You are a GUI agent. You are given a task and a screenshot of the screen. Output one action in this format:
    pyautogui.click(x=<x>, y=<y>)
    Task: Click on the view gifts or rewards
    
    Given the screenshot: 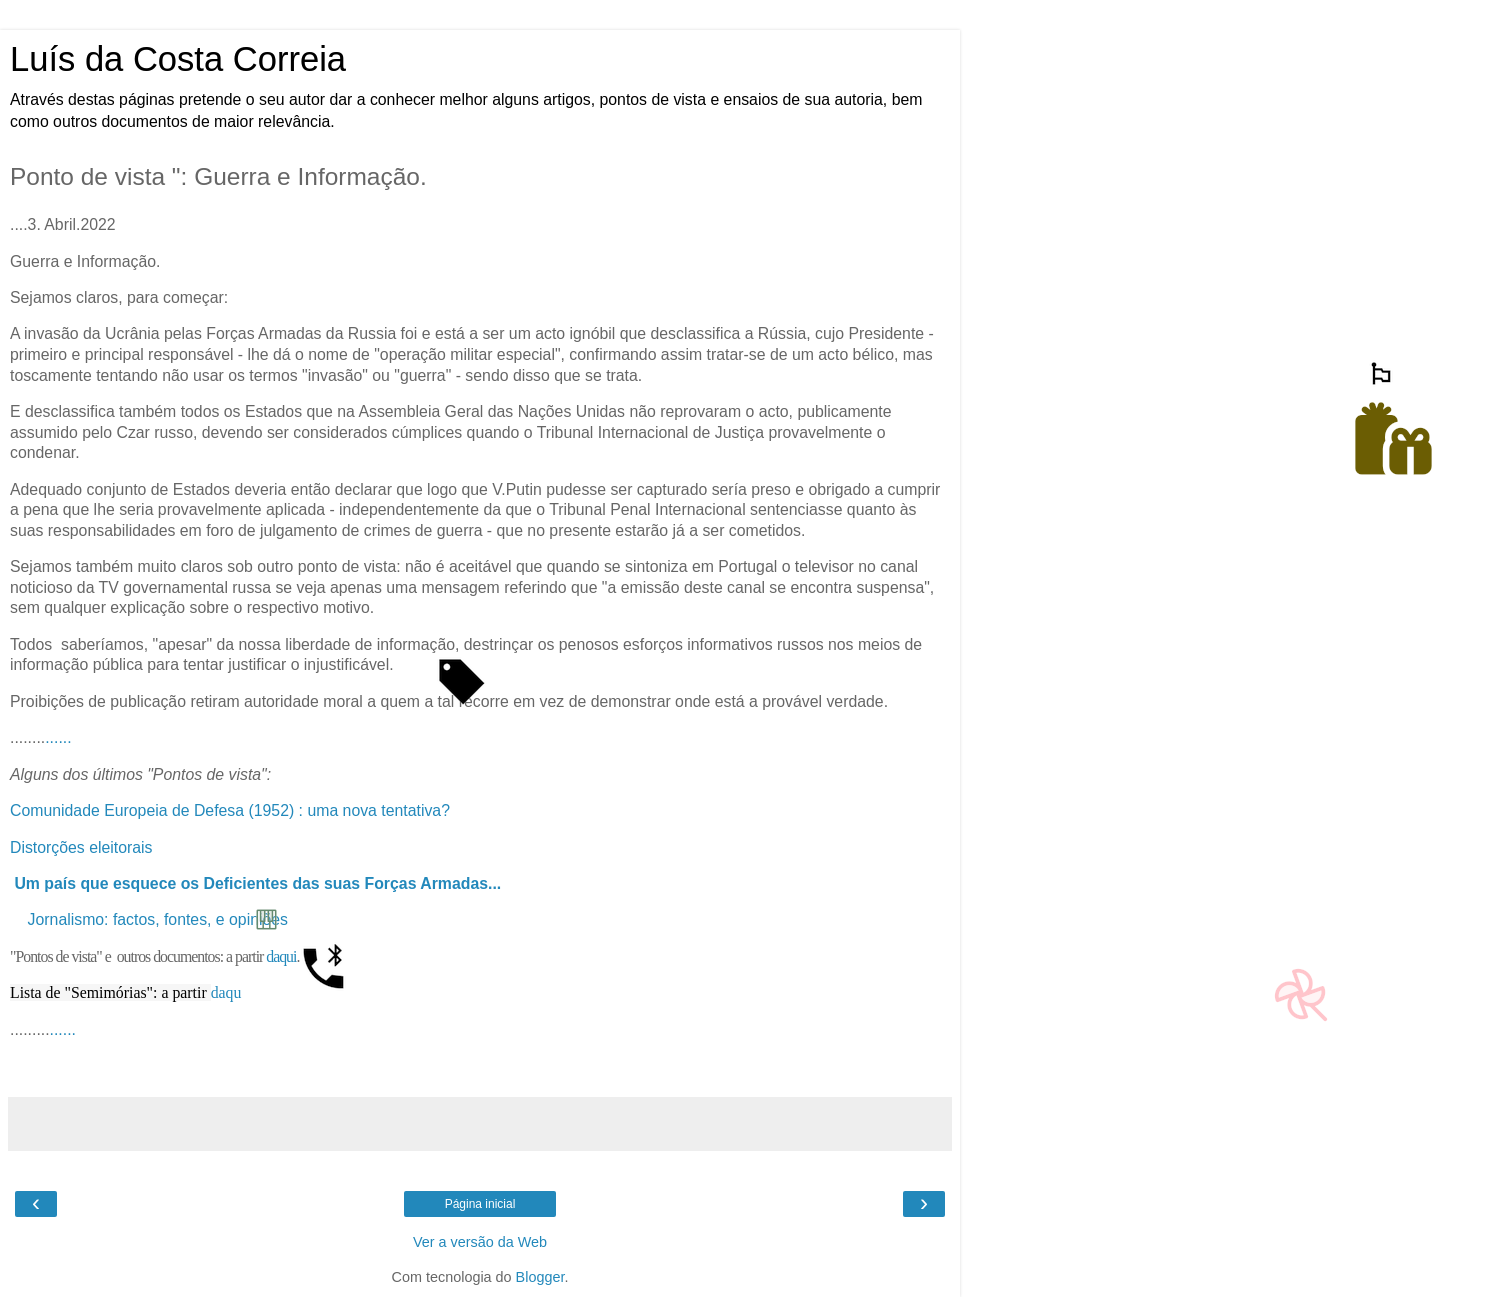 What is the action you would take?
    pyautogui.click(x=1393, y=440)
    